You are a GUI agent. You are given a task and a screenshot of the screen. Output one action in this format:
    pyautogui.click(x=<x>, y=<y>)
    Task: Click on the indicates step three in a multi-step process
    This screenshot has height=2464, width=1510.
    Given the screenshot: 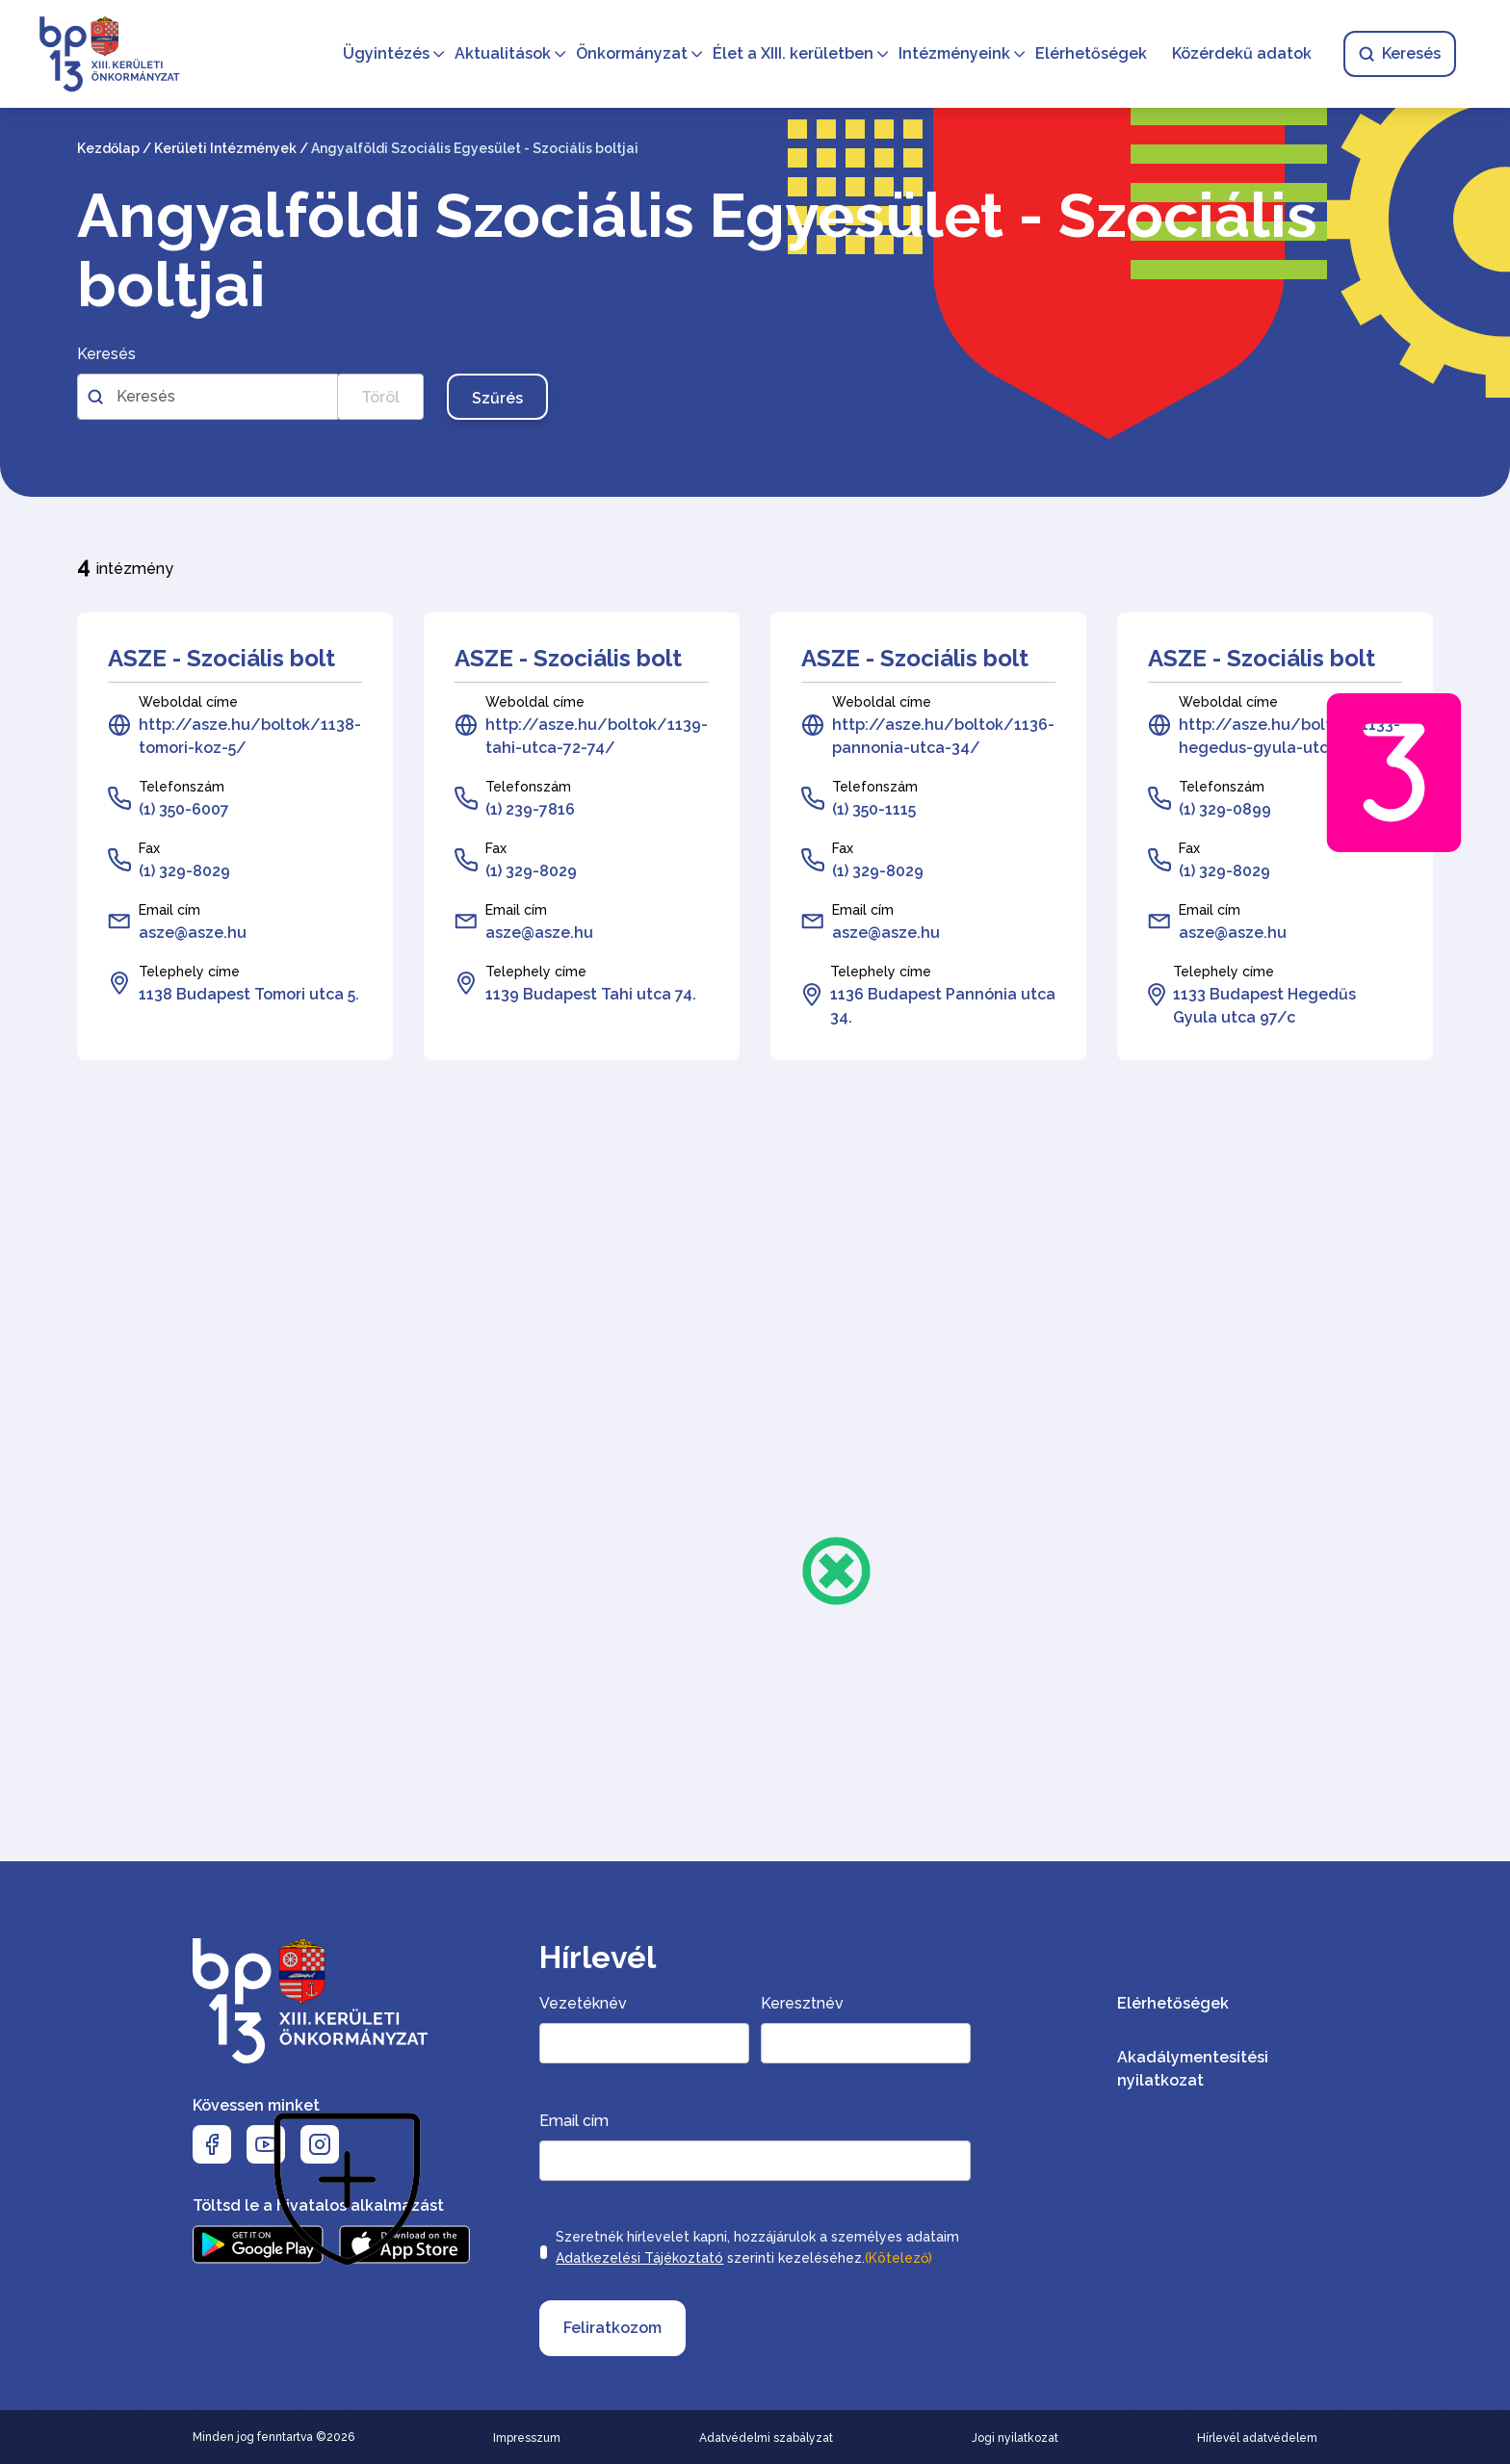 What is the action you would take?
    pyautogui.click(x=1393, y=772)
    